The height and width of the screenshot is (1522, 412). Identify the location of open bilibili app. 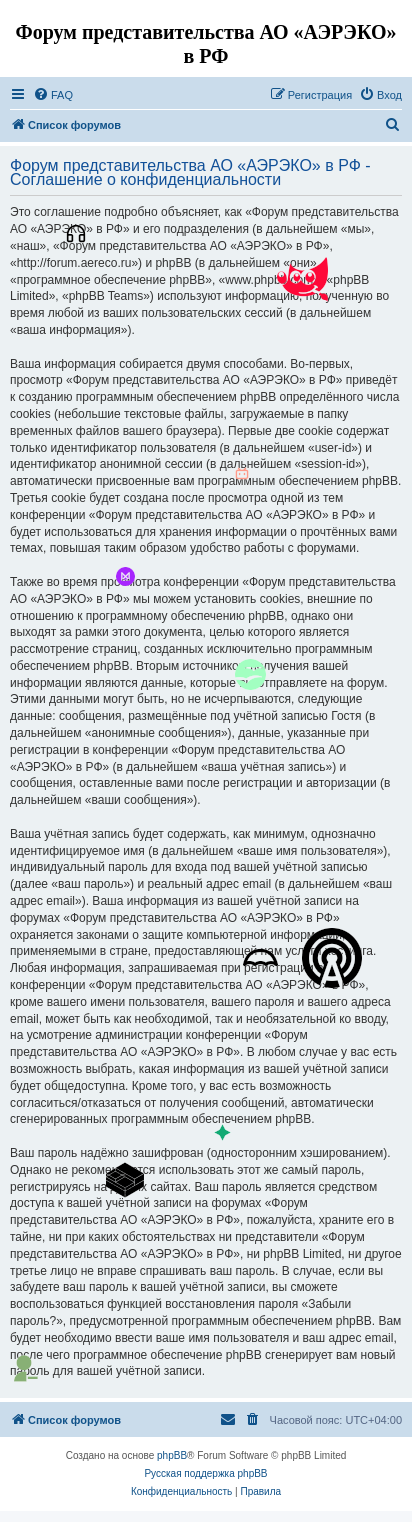
(242, 474).